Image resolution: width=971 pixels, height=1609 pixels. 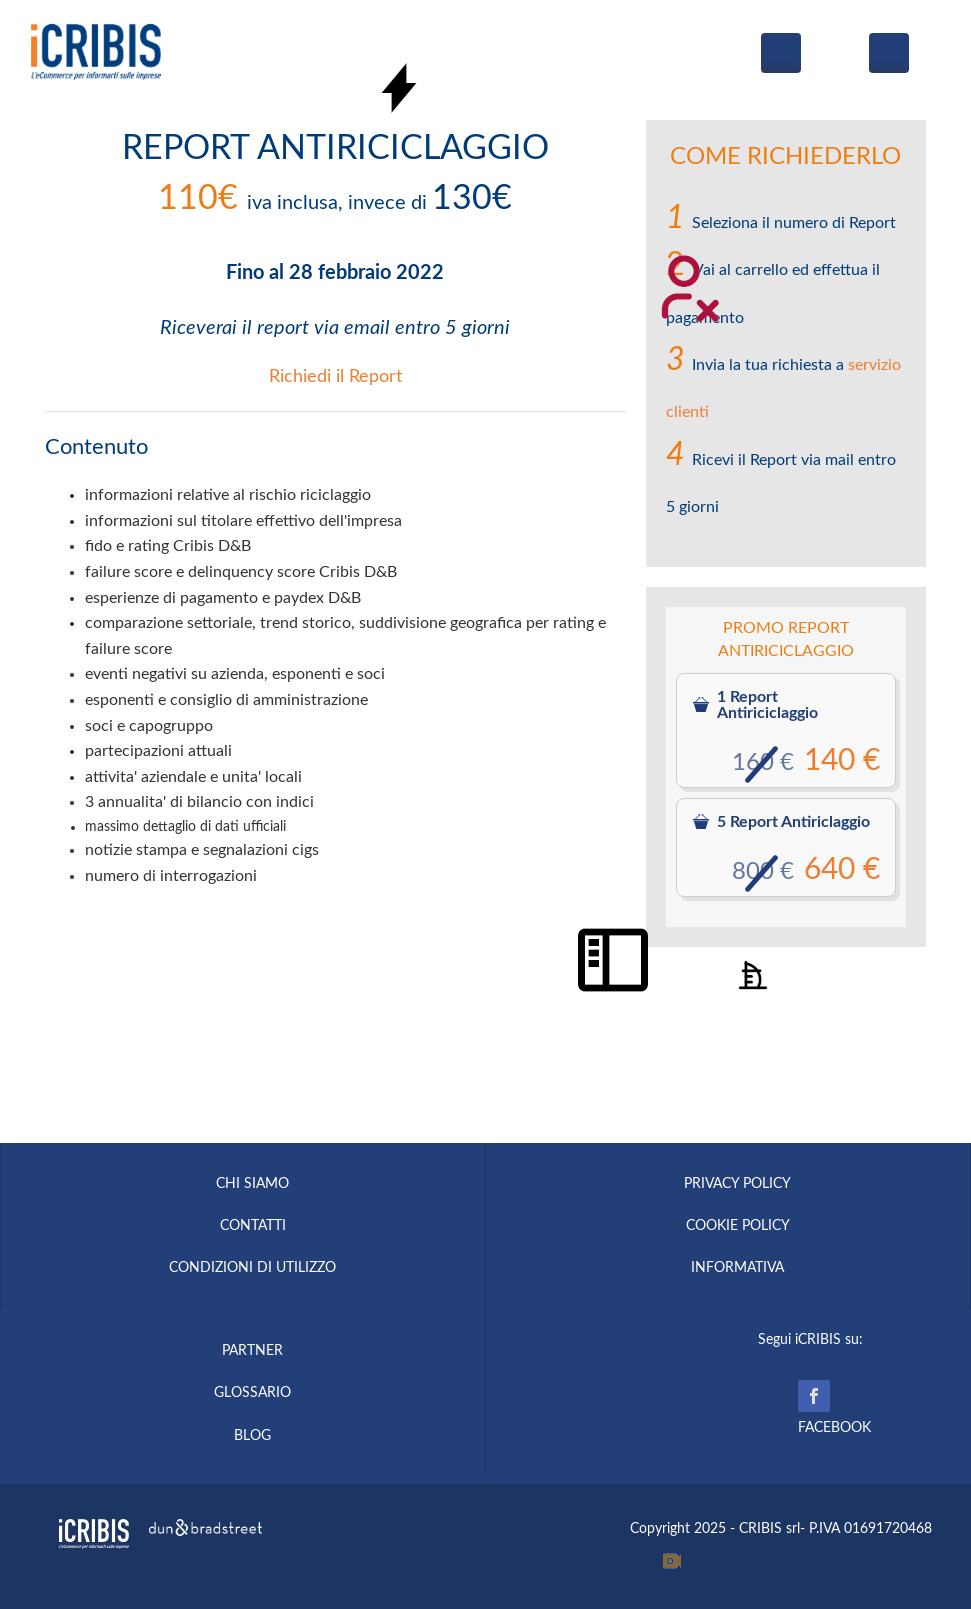 What do you see at coordinates (672, 1561) in the screenshot?
I see `start recording a video` at bounding box center [672, 1561].